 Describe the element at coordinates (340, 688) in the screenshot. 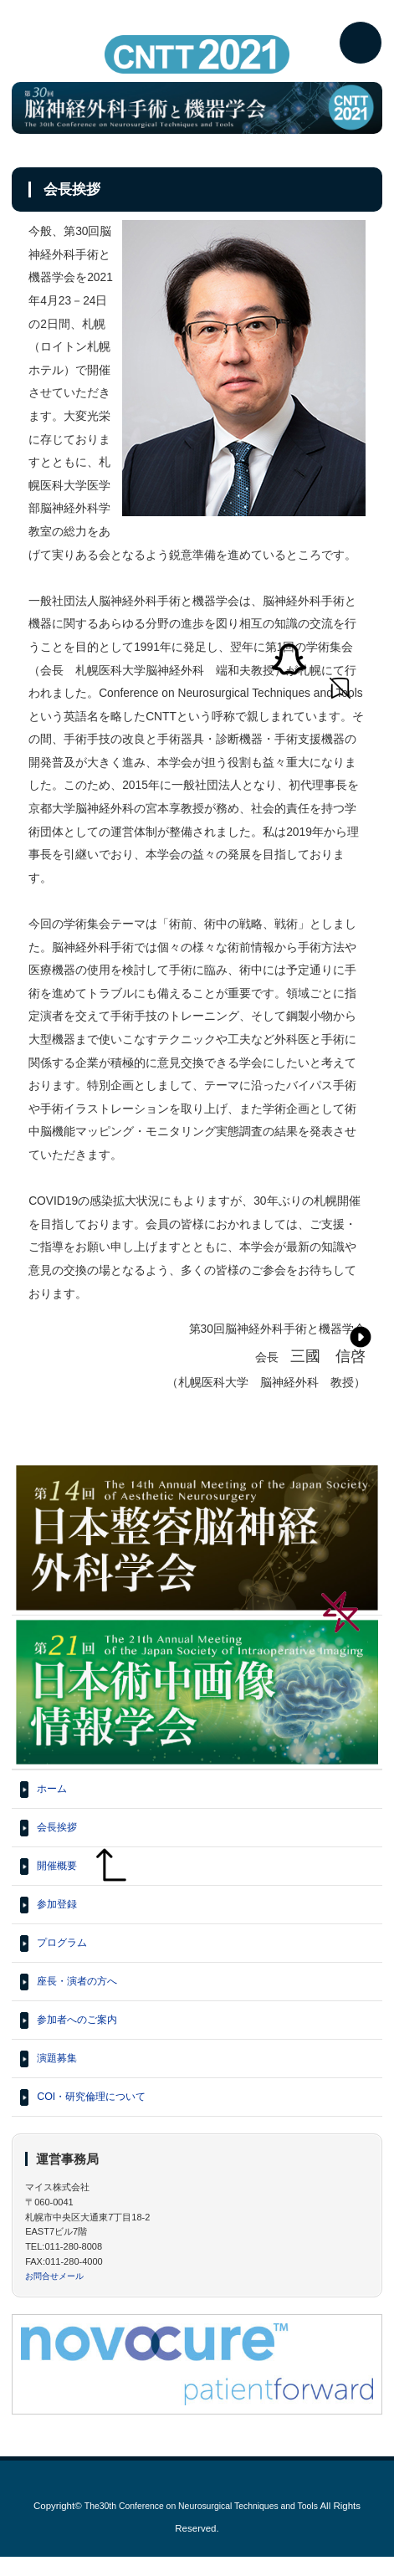

I see `remove from bookmarks` at that location.